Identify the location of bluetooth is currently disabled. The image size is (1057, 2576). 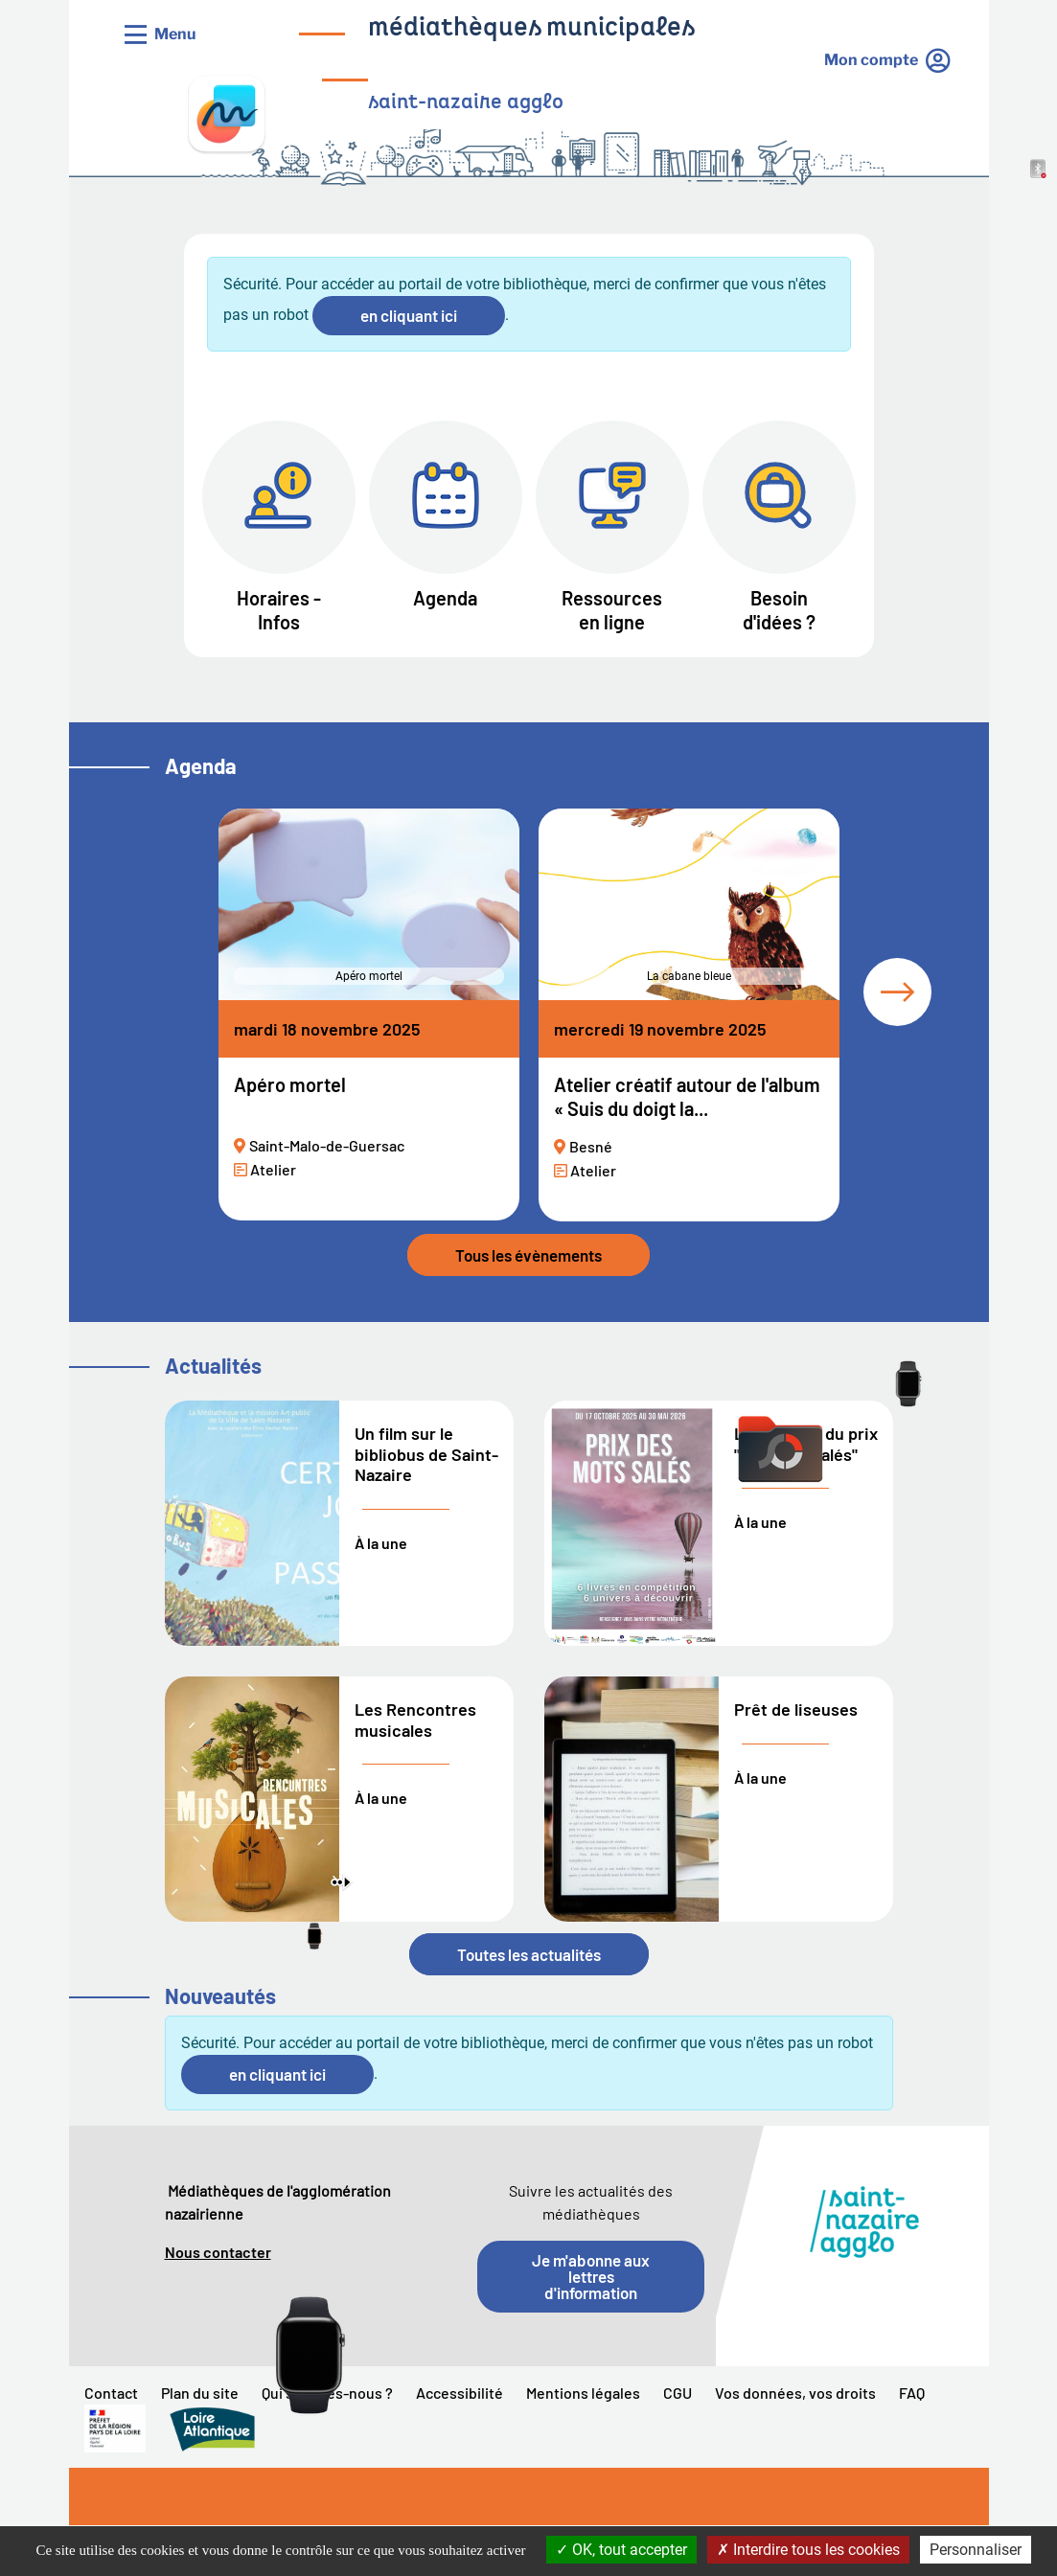
(1038, 169).